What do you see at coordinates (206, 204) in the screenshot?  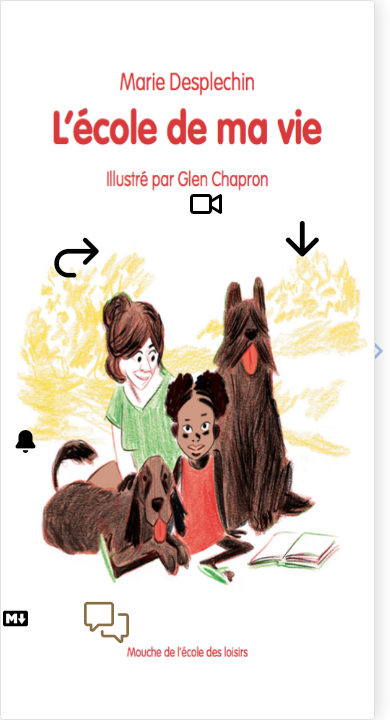 I see `start a video call` at bounding box center [206, 204].